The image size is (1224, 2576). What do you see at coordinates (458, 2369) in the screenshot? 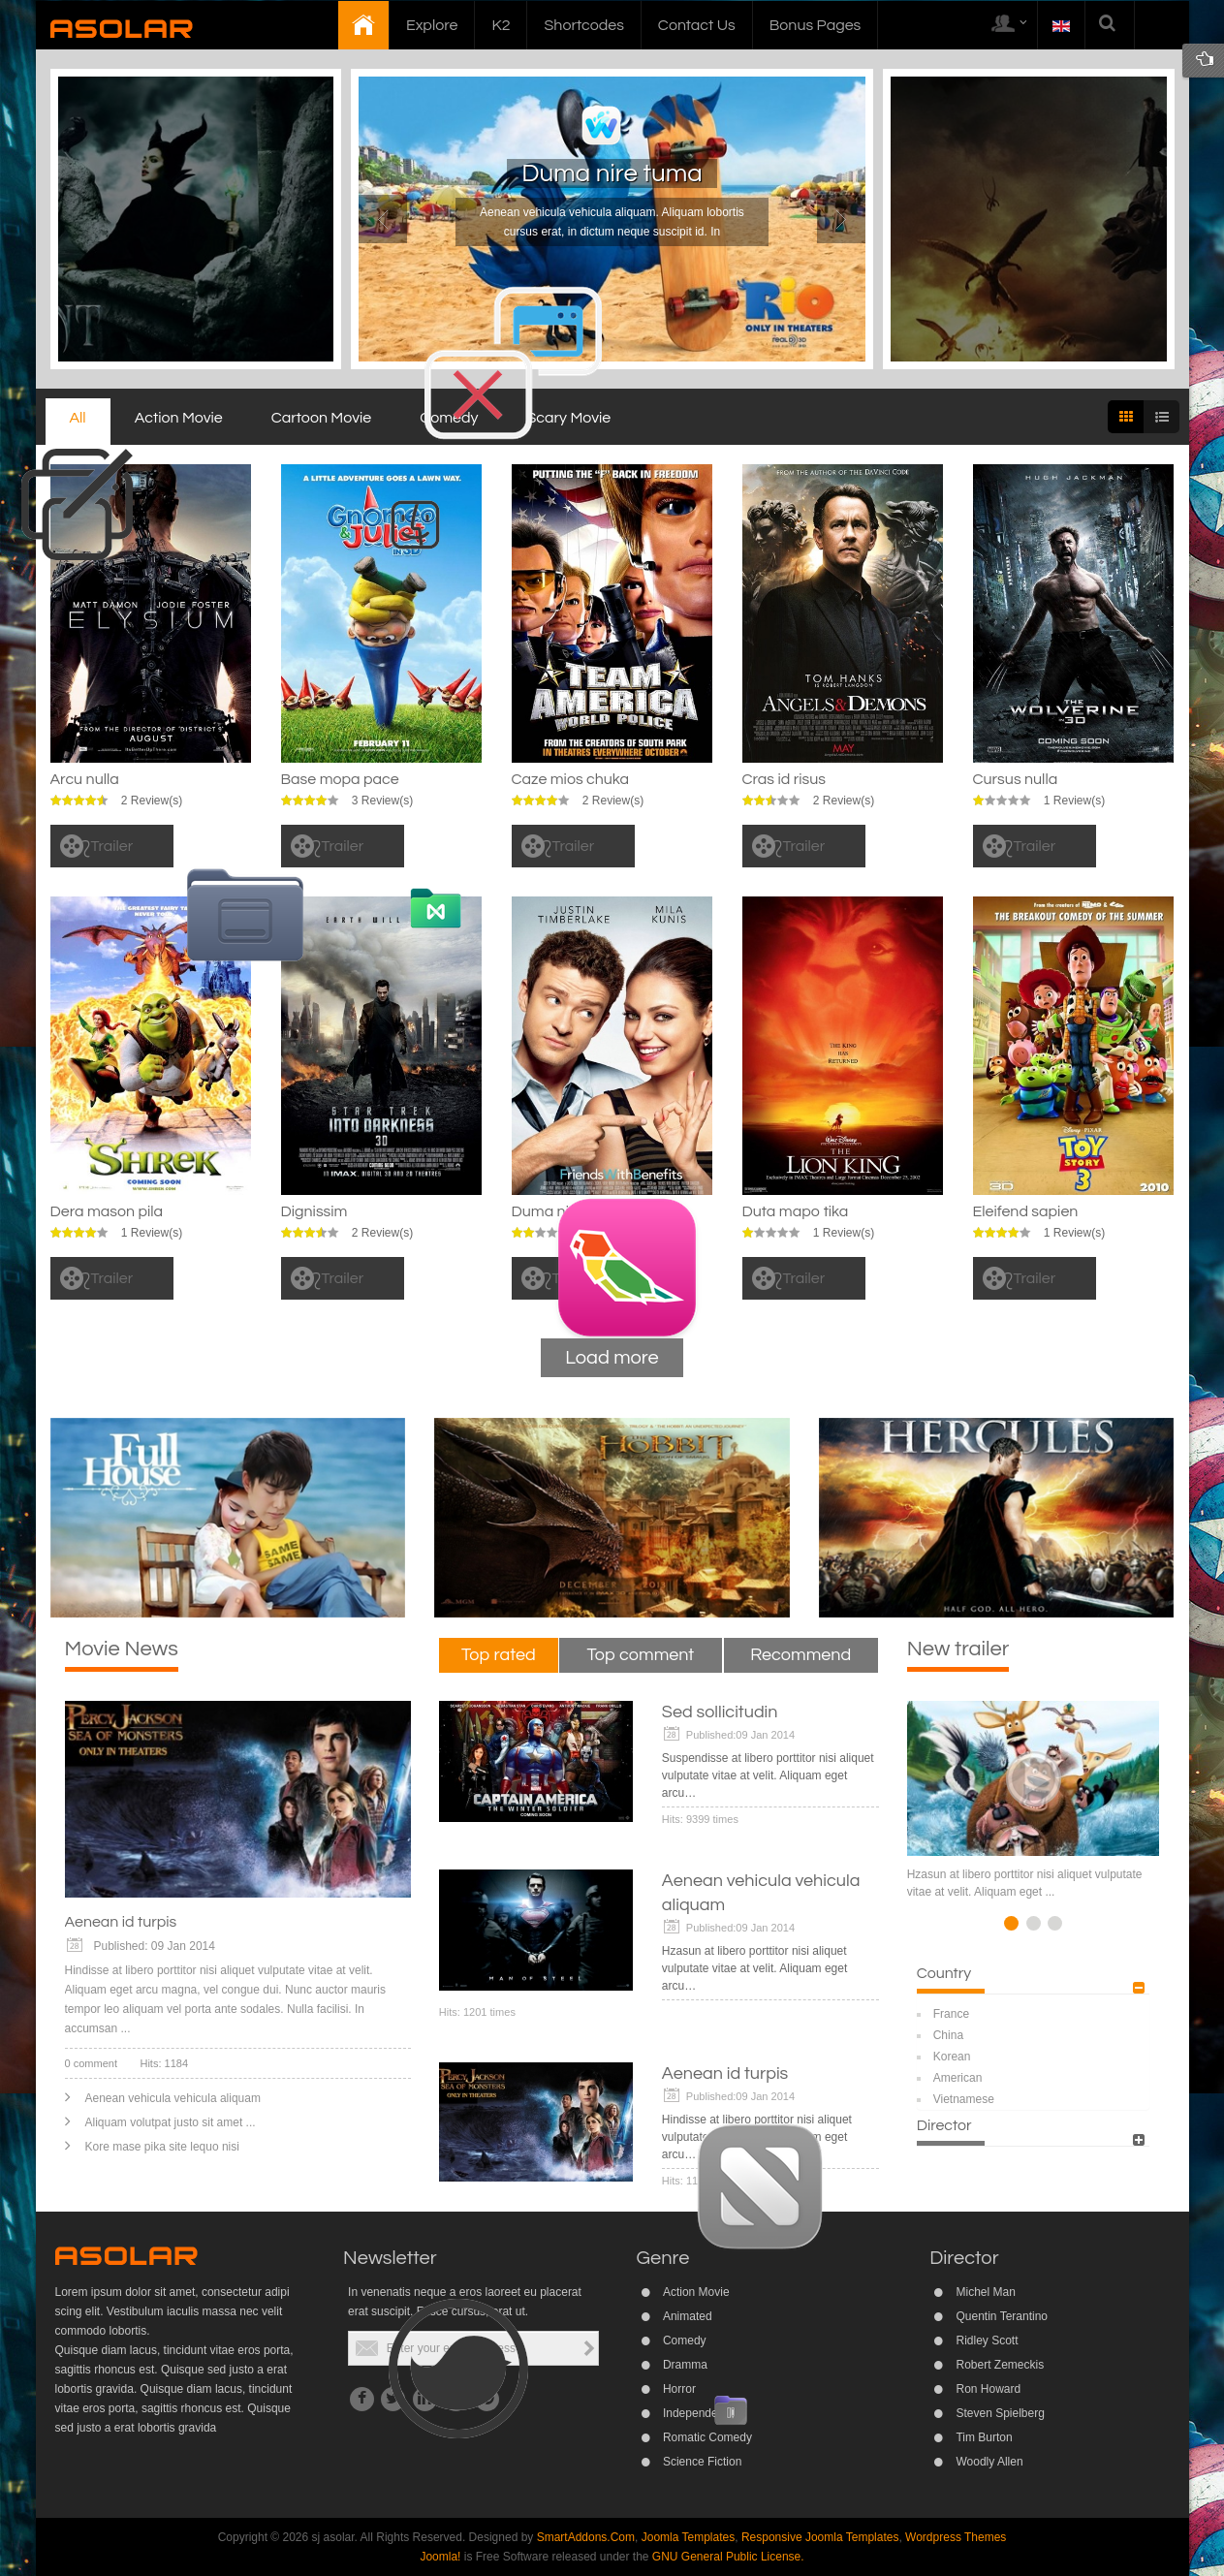
I see `launch budgie desktop environment` at bounding box center [458, 2369].